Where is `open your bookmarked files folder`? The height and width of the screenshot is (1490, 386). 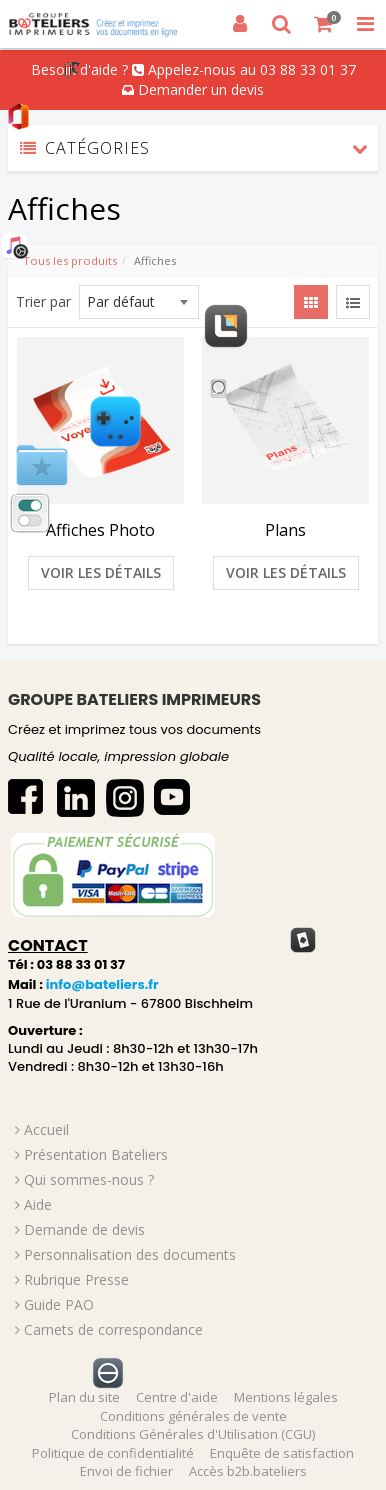
open your bookmarked files folder is located at coordinates (42, 465).